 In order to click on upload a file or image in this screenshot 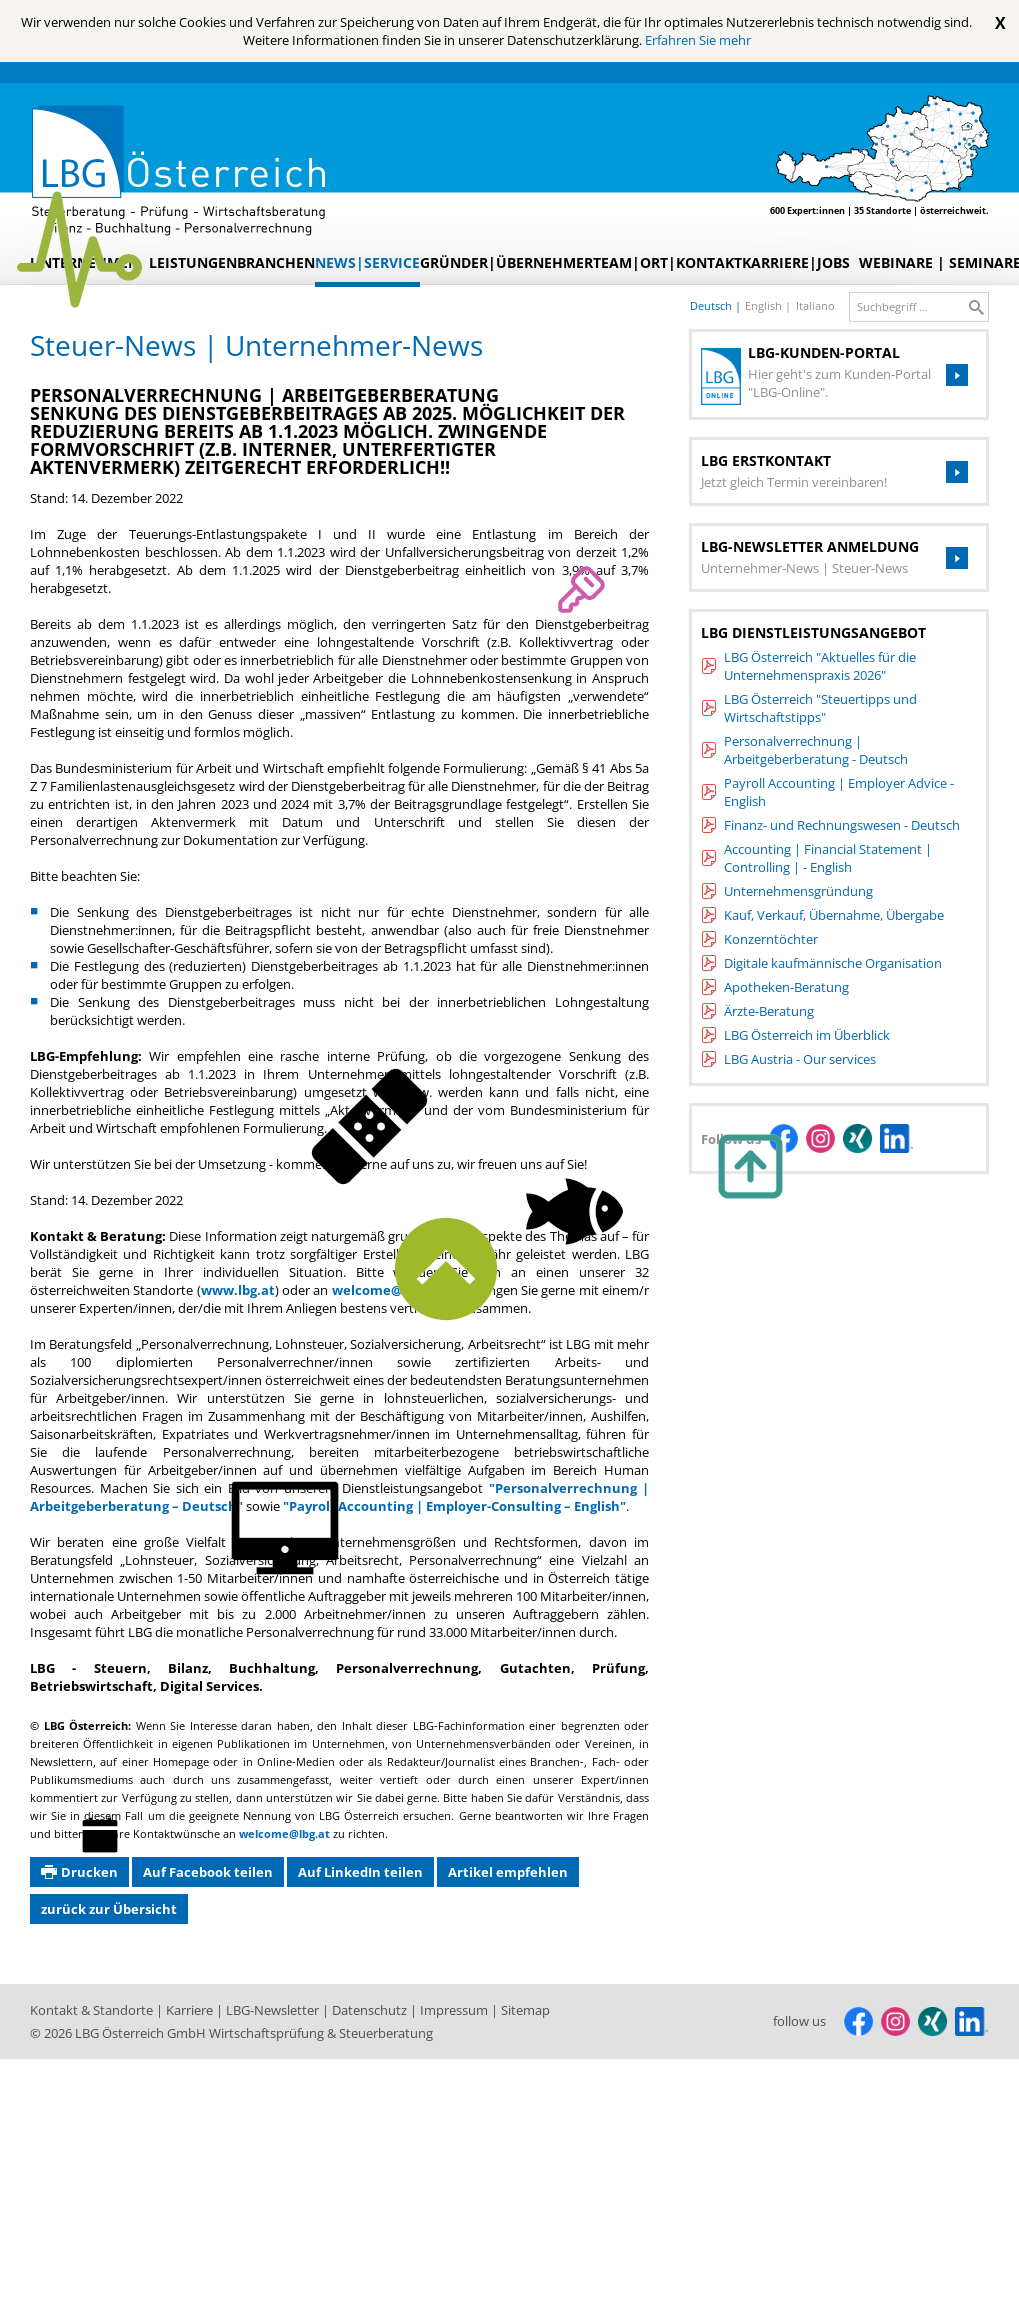, I will do `click(750, 1166)`.